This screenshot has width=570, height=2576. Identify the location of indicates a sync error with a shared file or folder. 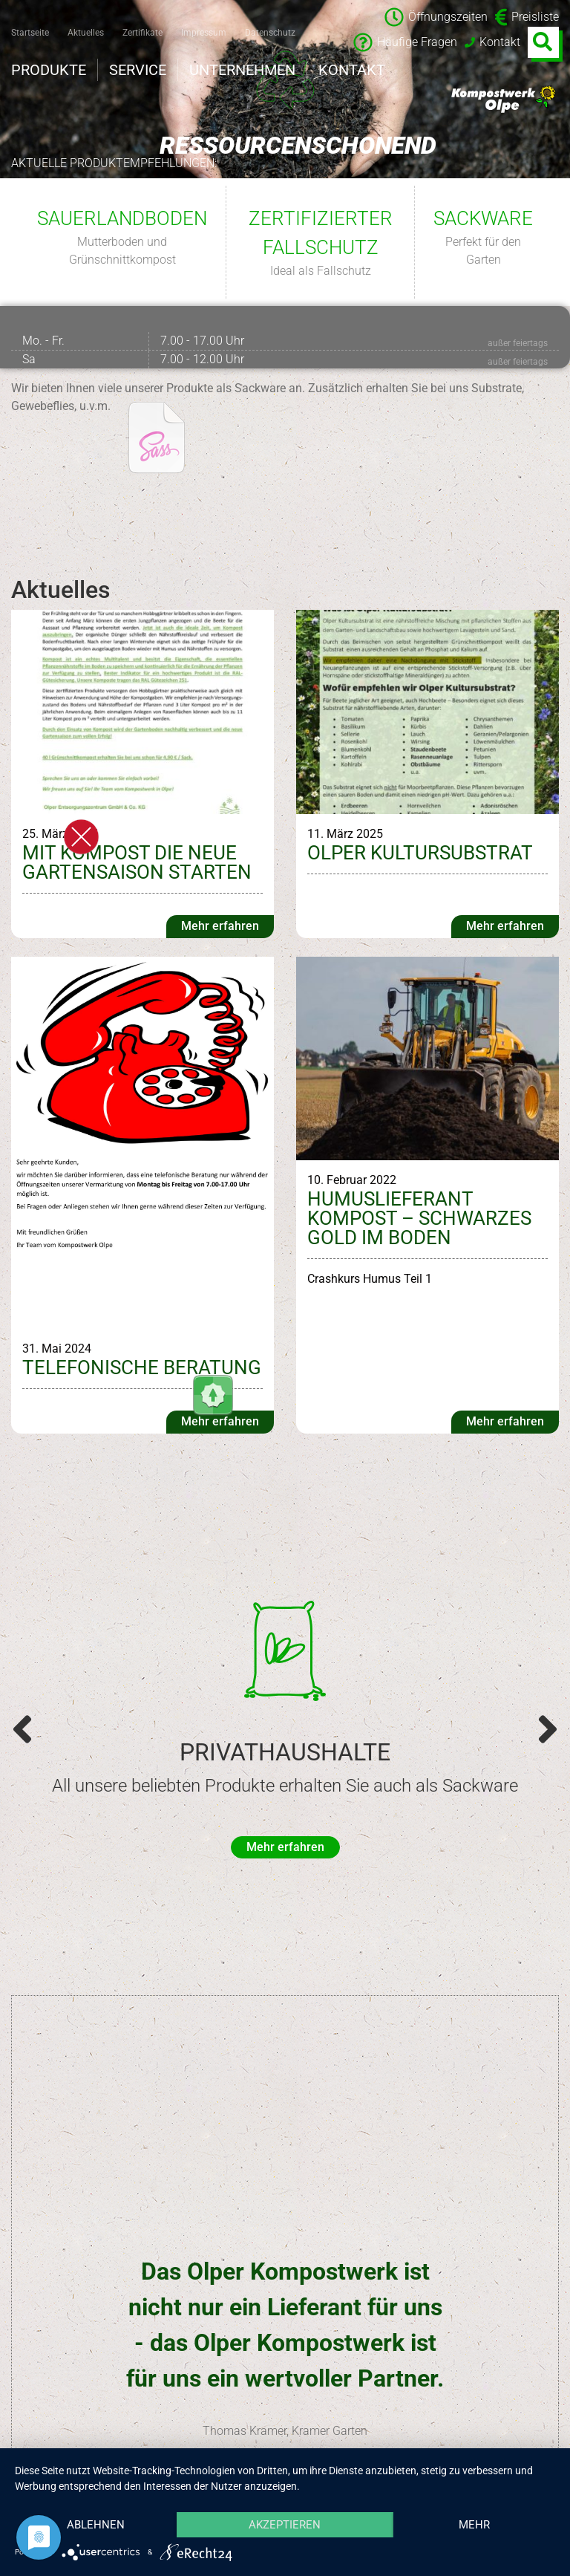
(81, 836).